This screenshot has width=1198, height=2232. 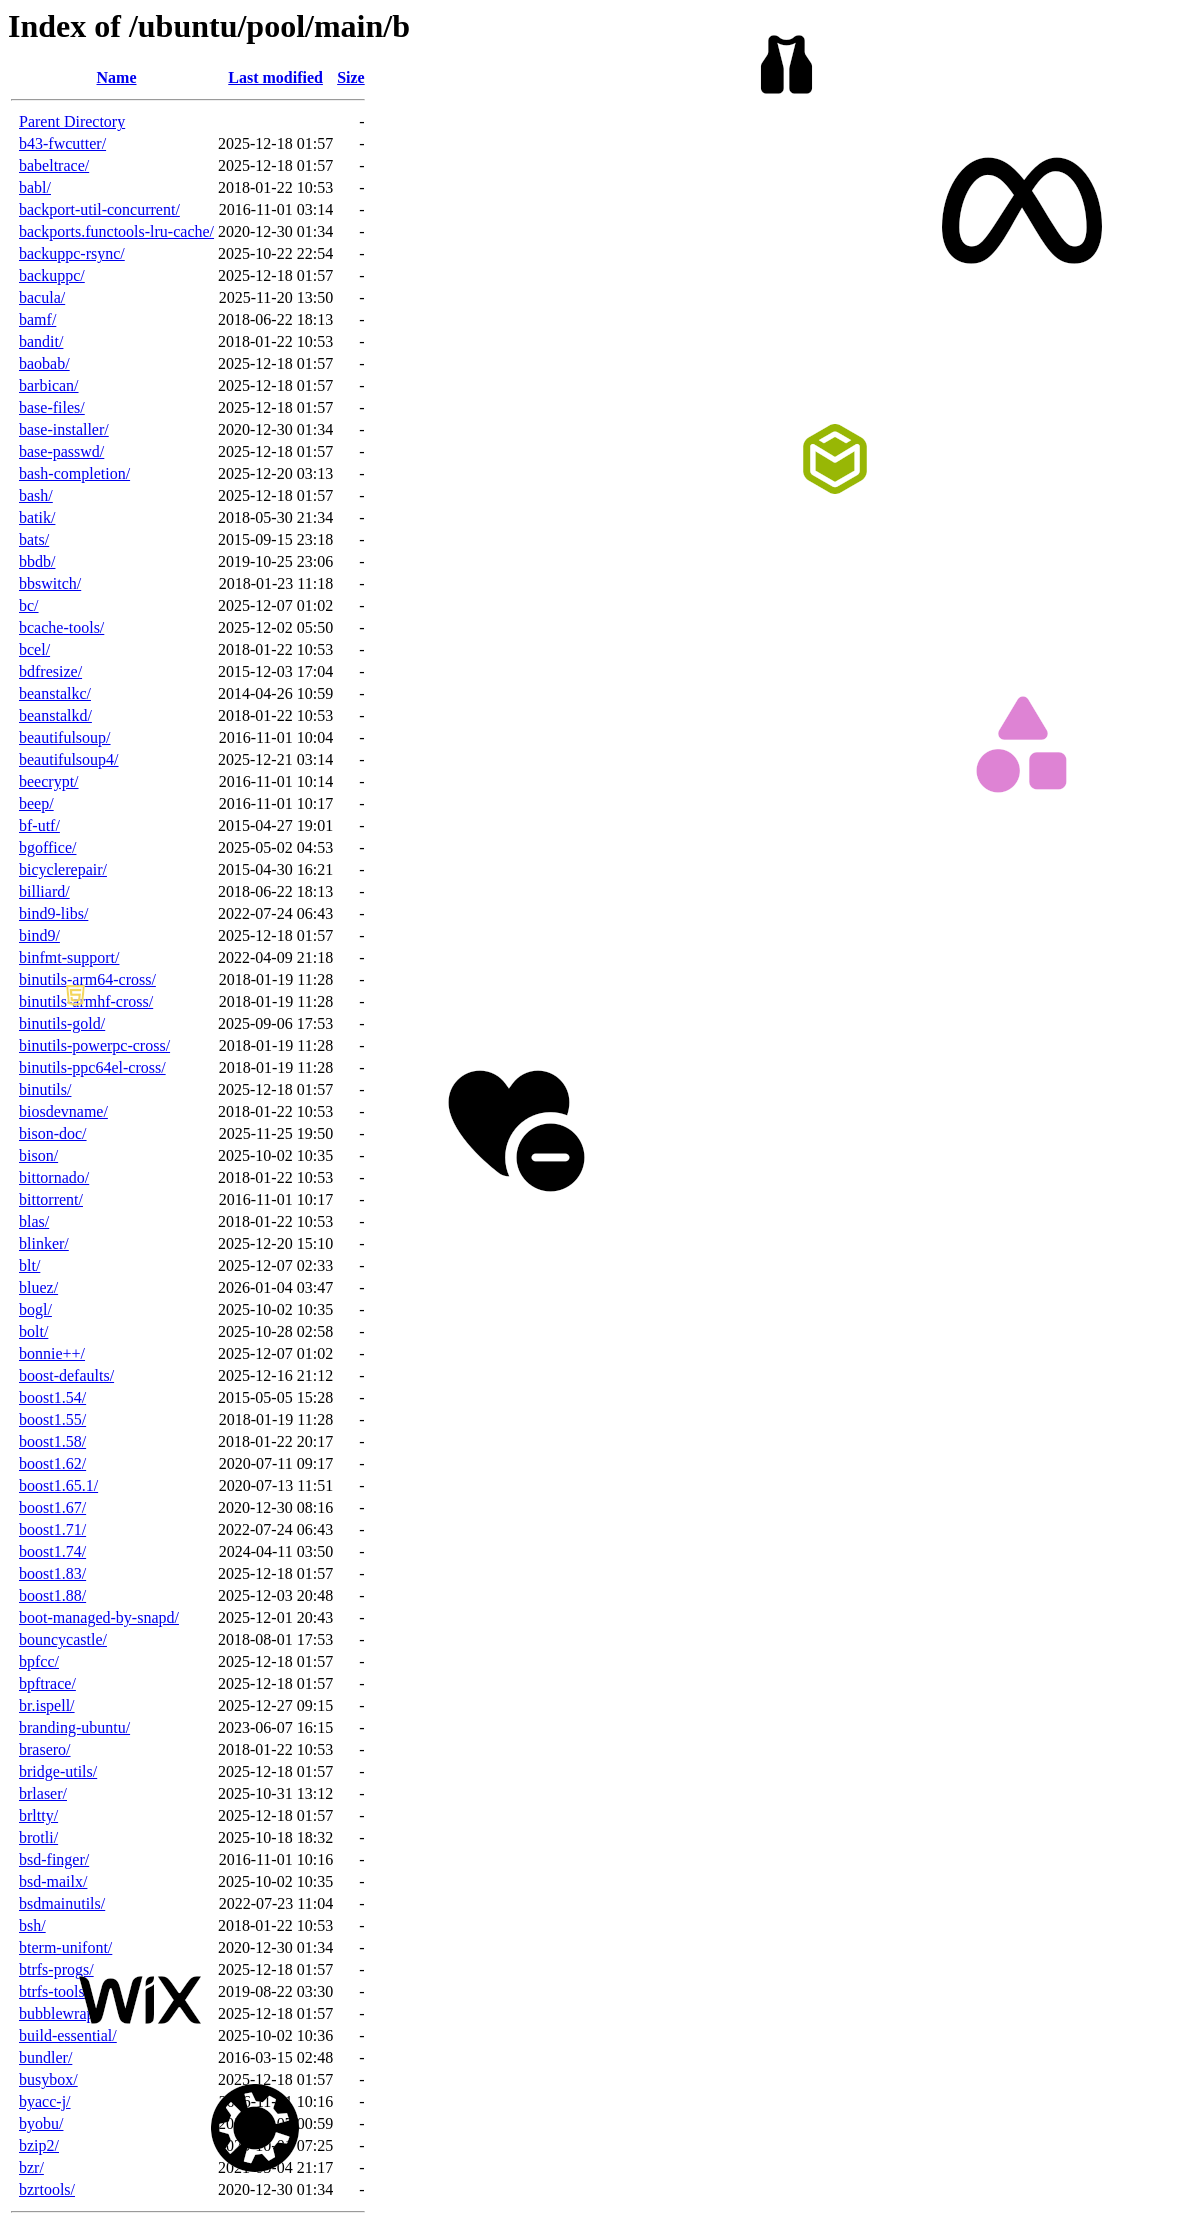 What do you see at coordinates (1023, 746) in the screenshot?
I see `access shape tools or drawing options` at bounding box center [1023, 746].